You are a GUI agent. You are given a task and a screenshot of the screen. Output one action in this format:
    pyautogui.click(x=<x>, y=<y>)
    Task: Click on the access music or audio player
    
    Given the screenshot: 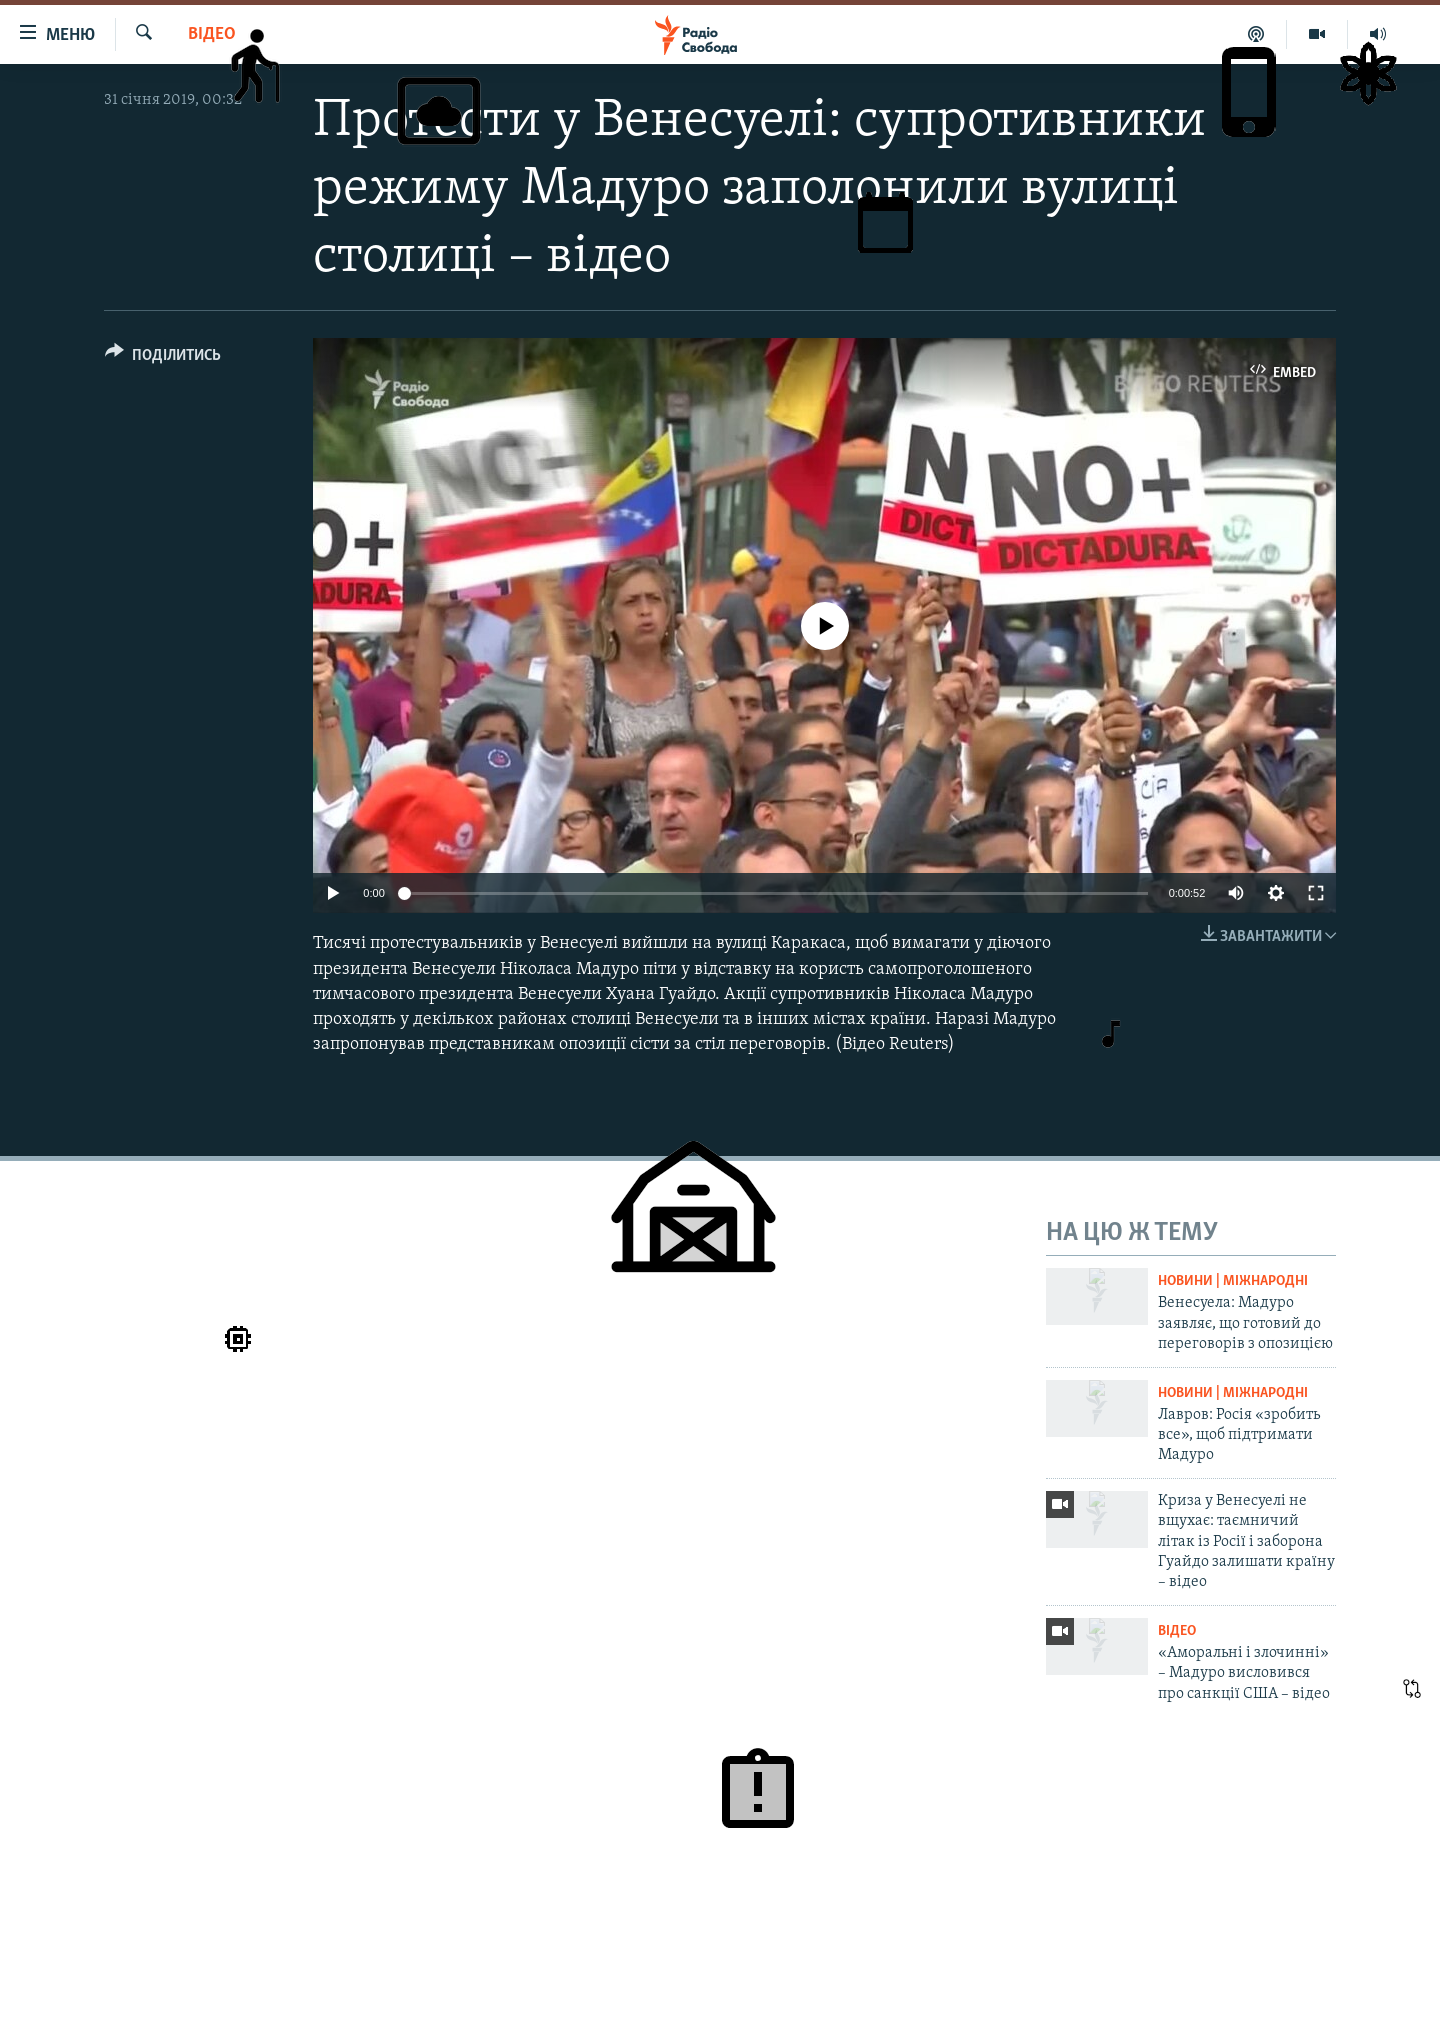 What is the action you would take?
    pyautogui.click(x=1111, y=1034)
    